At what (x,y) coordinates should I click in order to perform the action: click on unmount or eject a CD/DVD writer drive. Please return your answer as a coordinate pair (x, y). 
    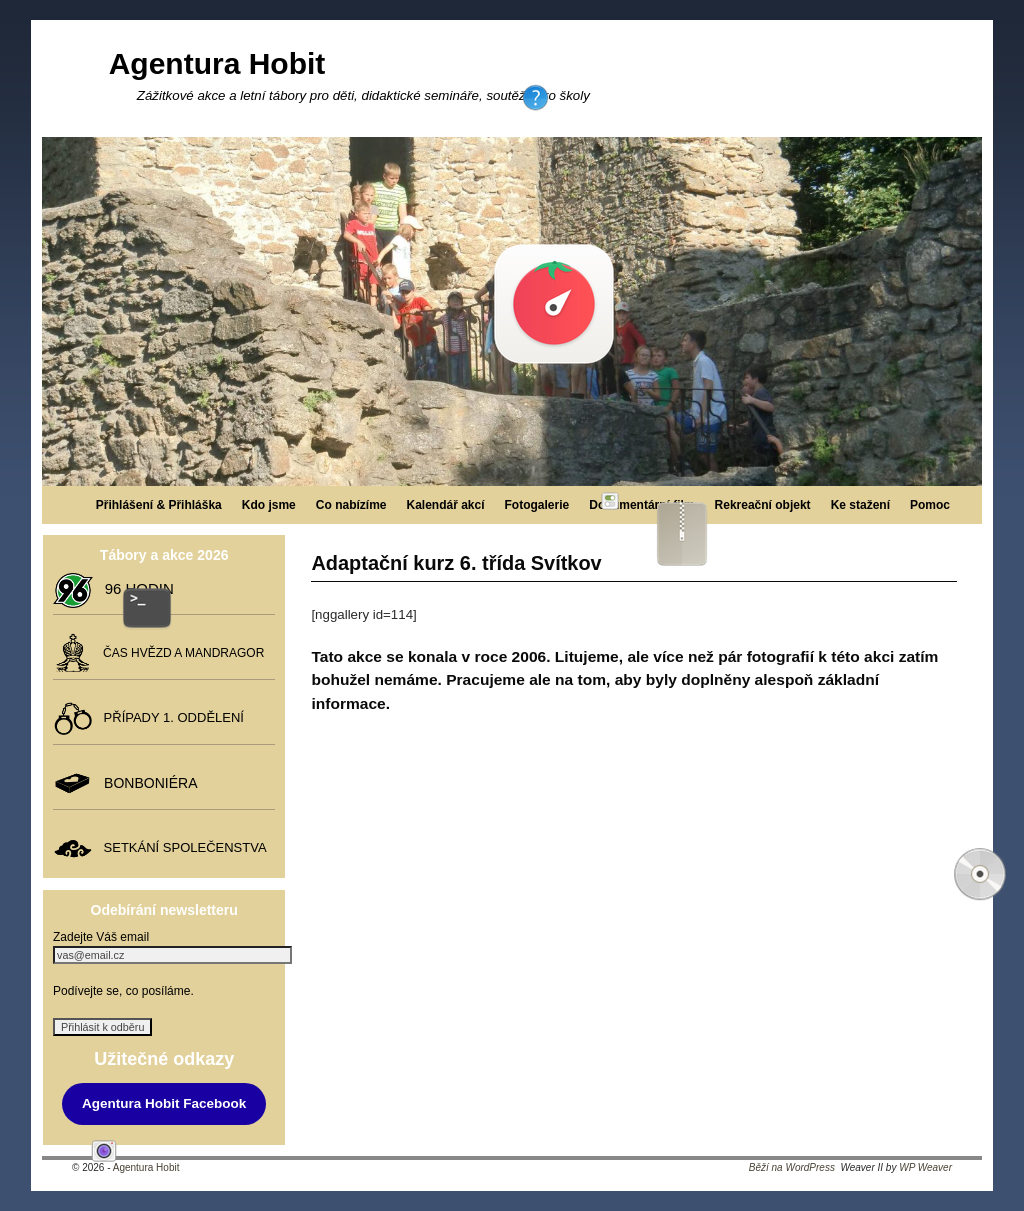
    Looking at the image, I should click on (980, 874).